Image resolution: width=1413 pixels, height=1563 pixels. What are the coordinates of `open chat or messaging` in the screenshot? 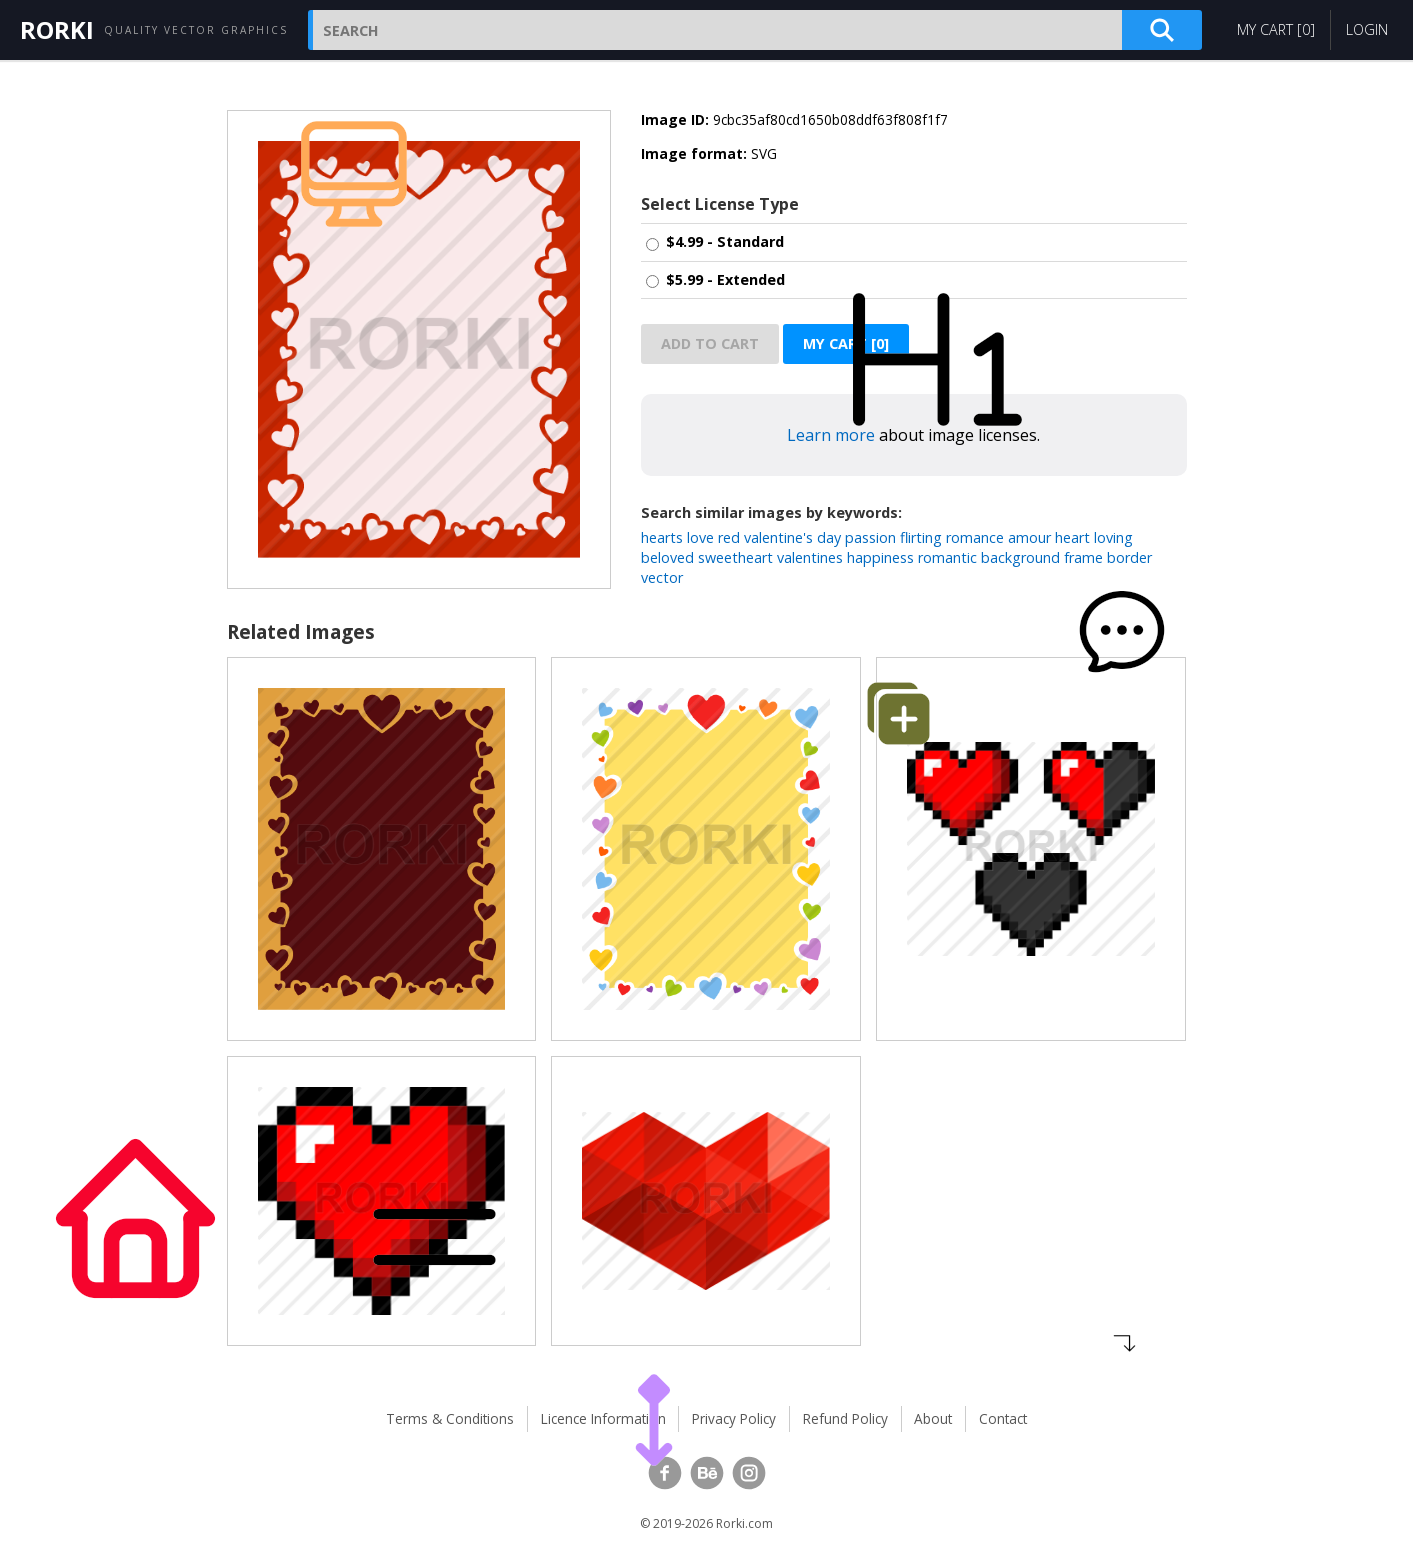 It's located at (1122, 630).